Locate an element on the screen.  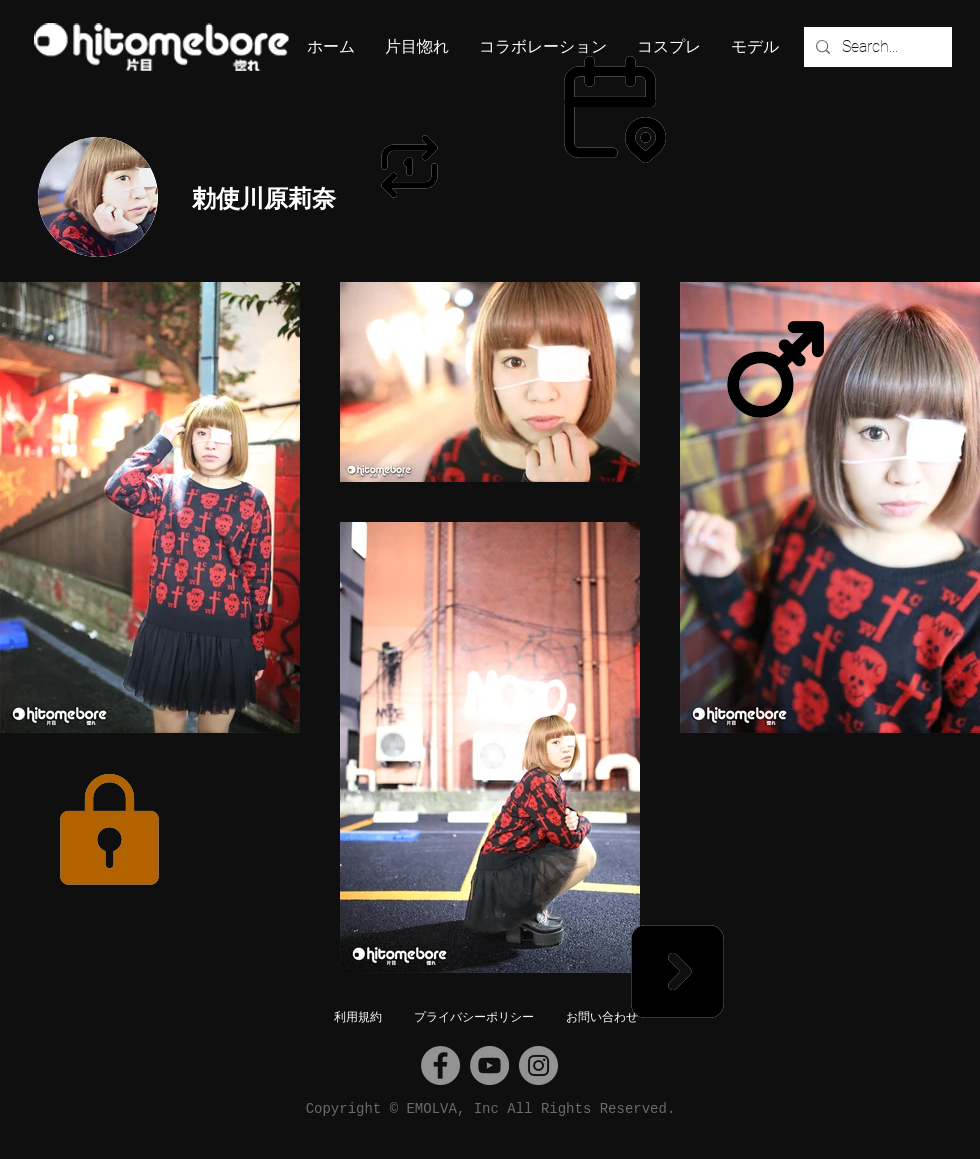
access secure or encrypted content is located at coordinates (109, 835).